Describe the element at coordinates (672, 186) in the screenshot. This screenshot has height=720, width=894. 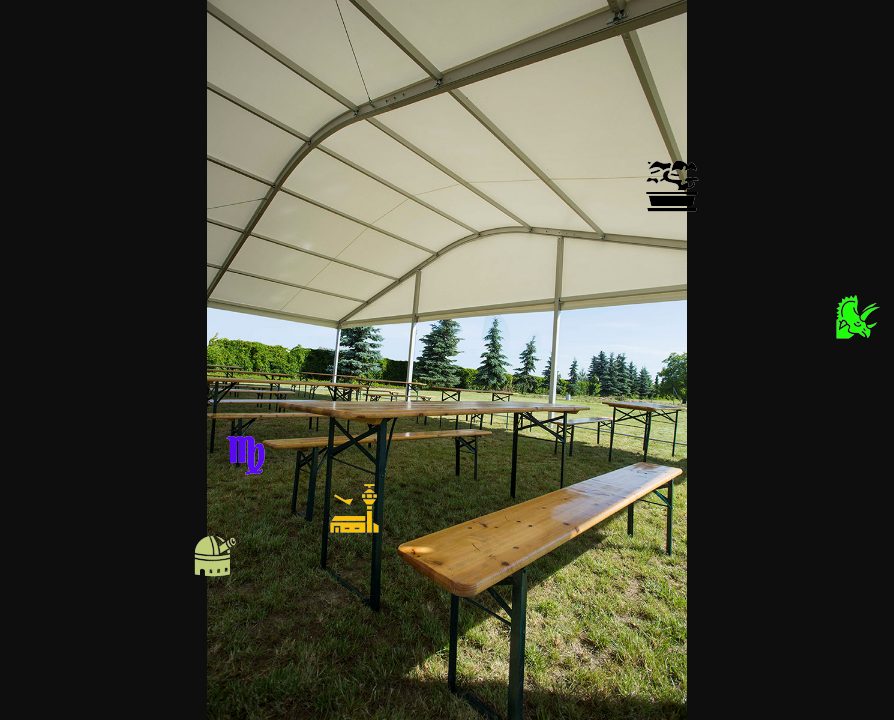
I see `access zen garden or meditation features` at that location.